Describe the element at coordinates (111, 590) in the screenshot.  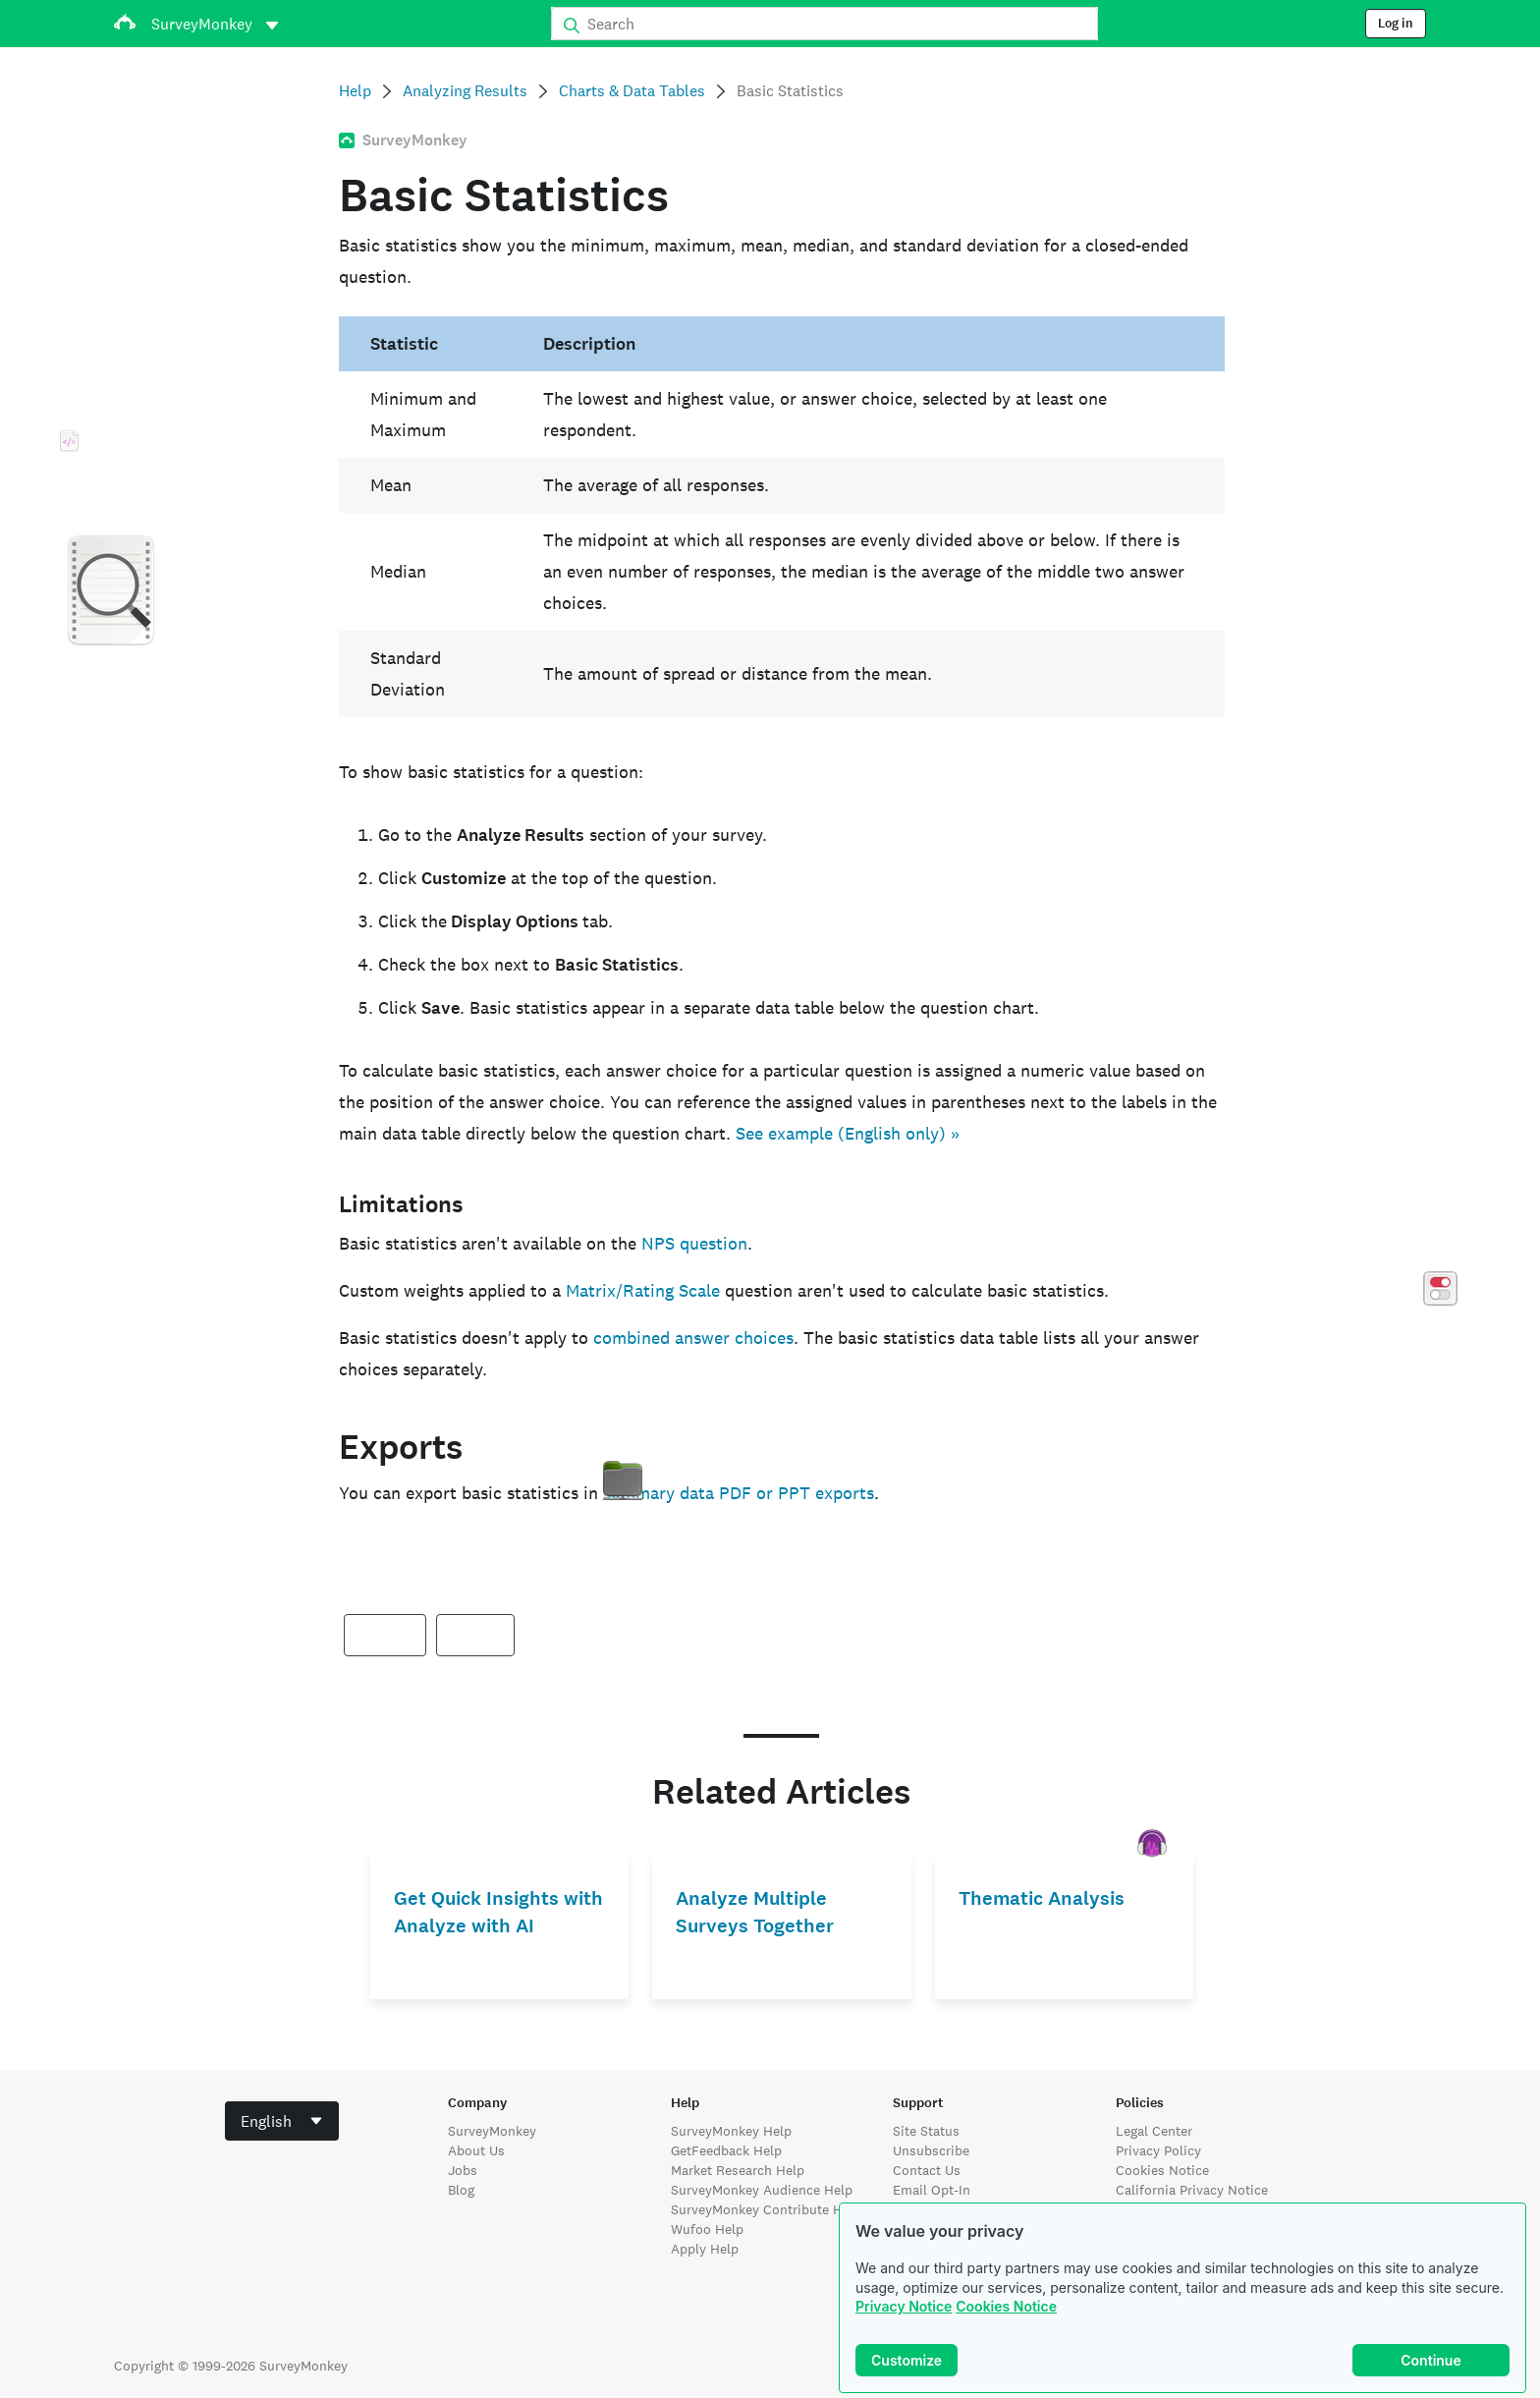
I see `open gnome logs application` at that location.